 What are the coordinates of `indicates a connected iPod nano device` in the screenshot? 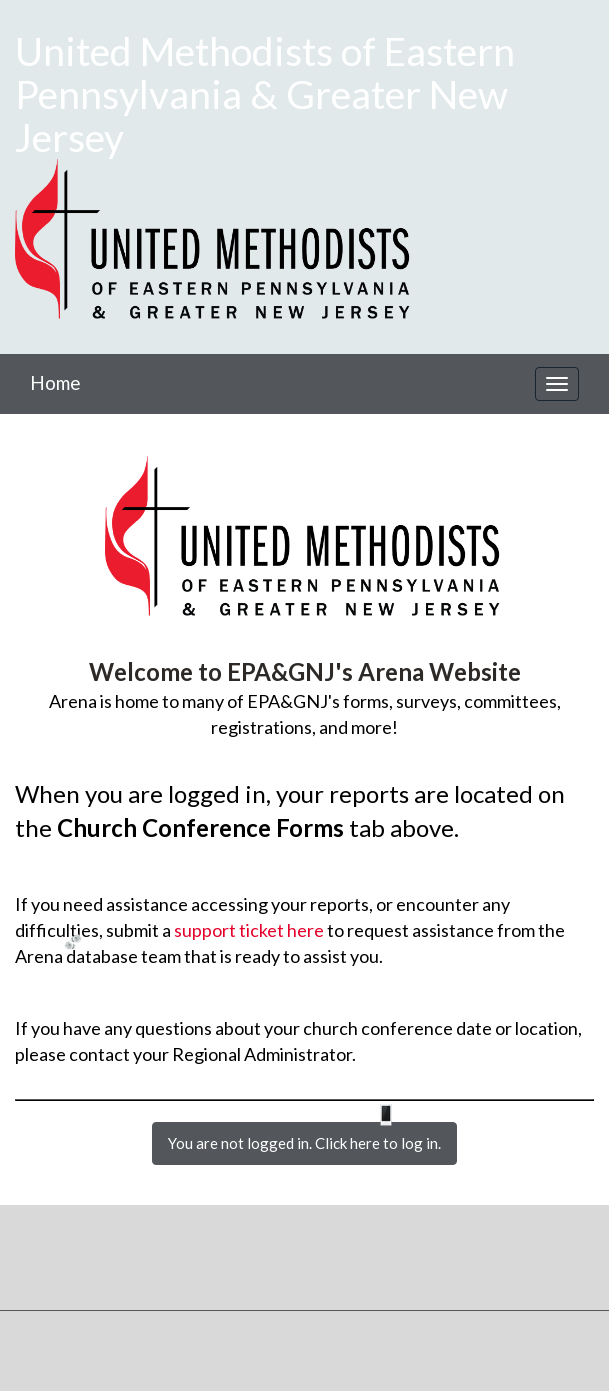 It's located at (386, 1115).